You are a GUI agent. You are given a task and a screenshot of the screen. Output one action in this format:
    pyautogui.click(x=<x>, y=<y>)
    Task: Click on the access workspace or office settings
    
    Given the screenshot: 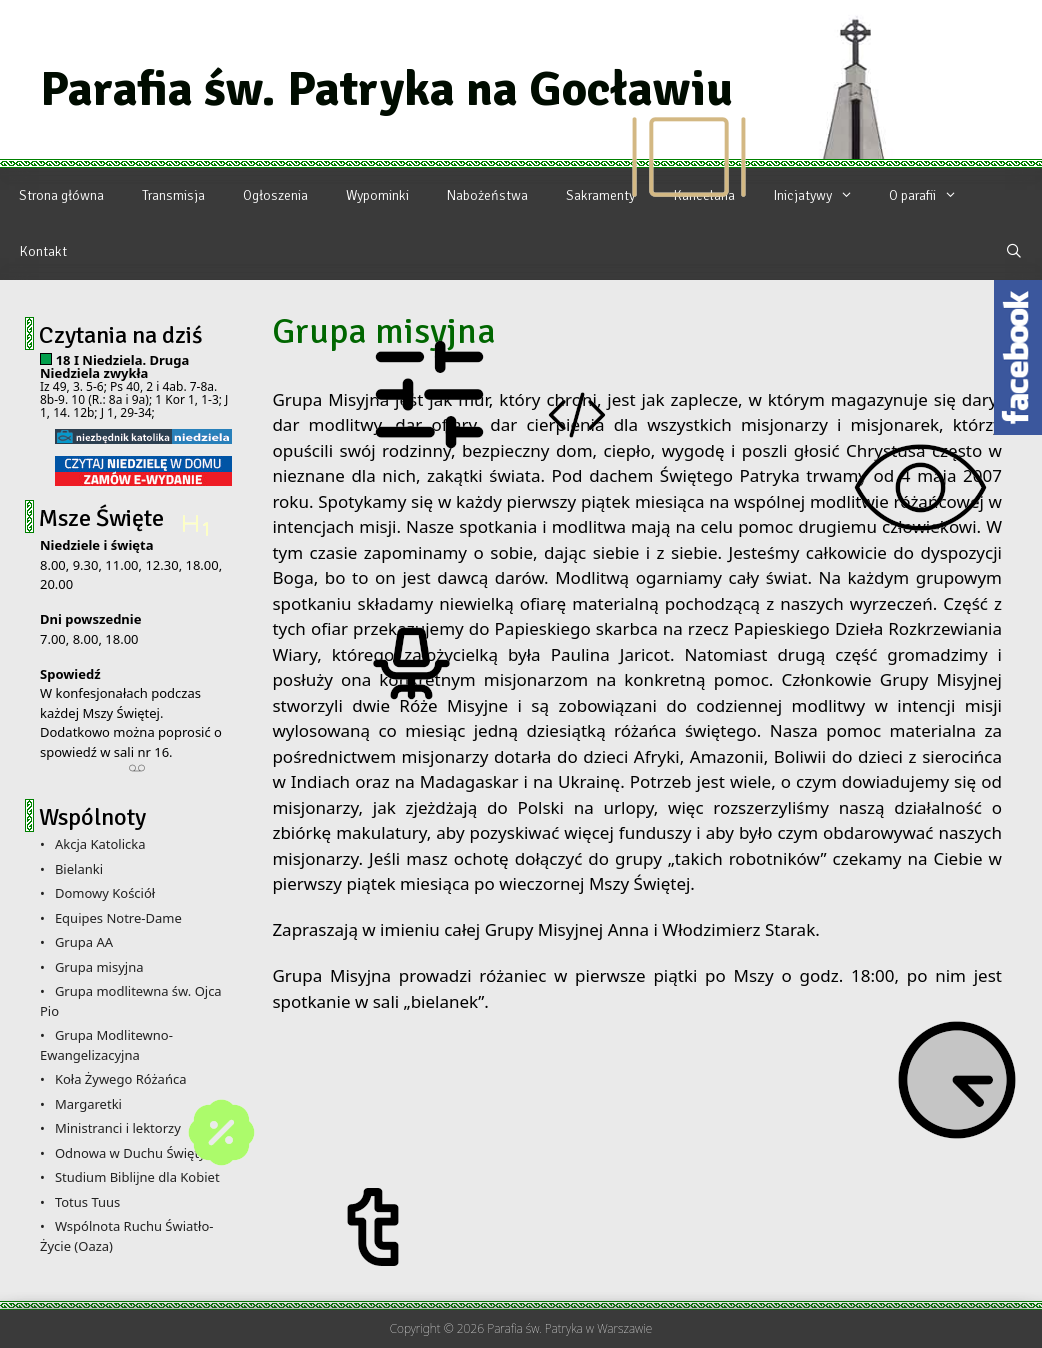 What is the action you would take?
    pyautogui.click(x=411, y=663)
    